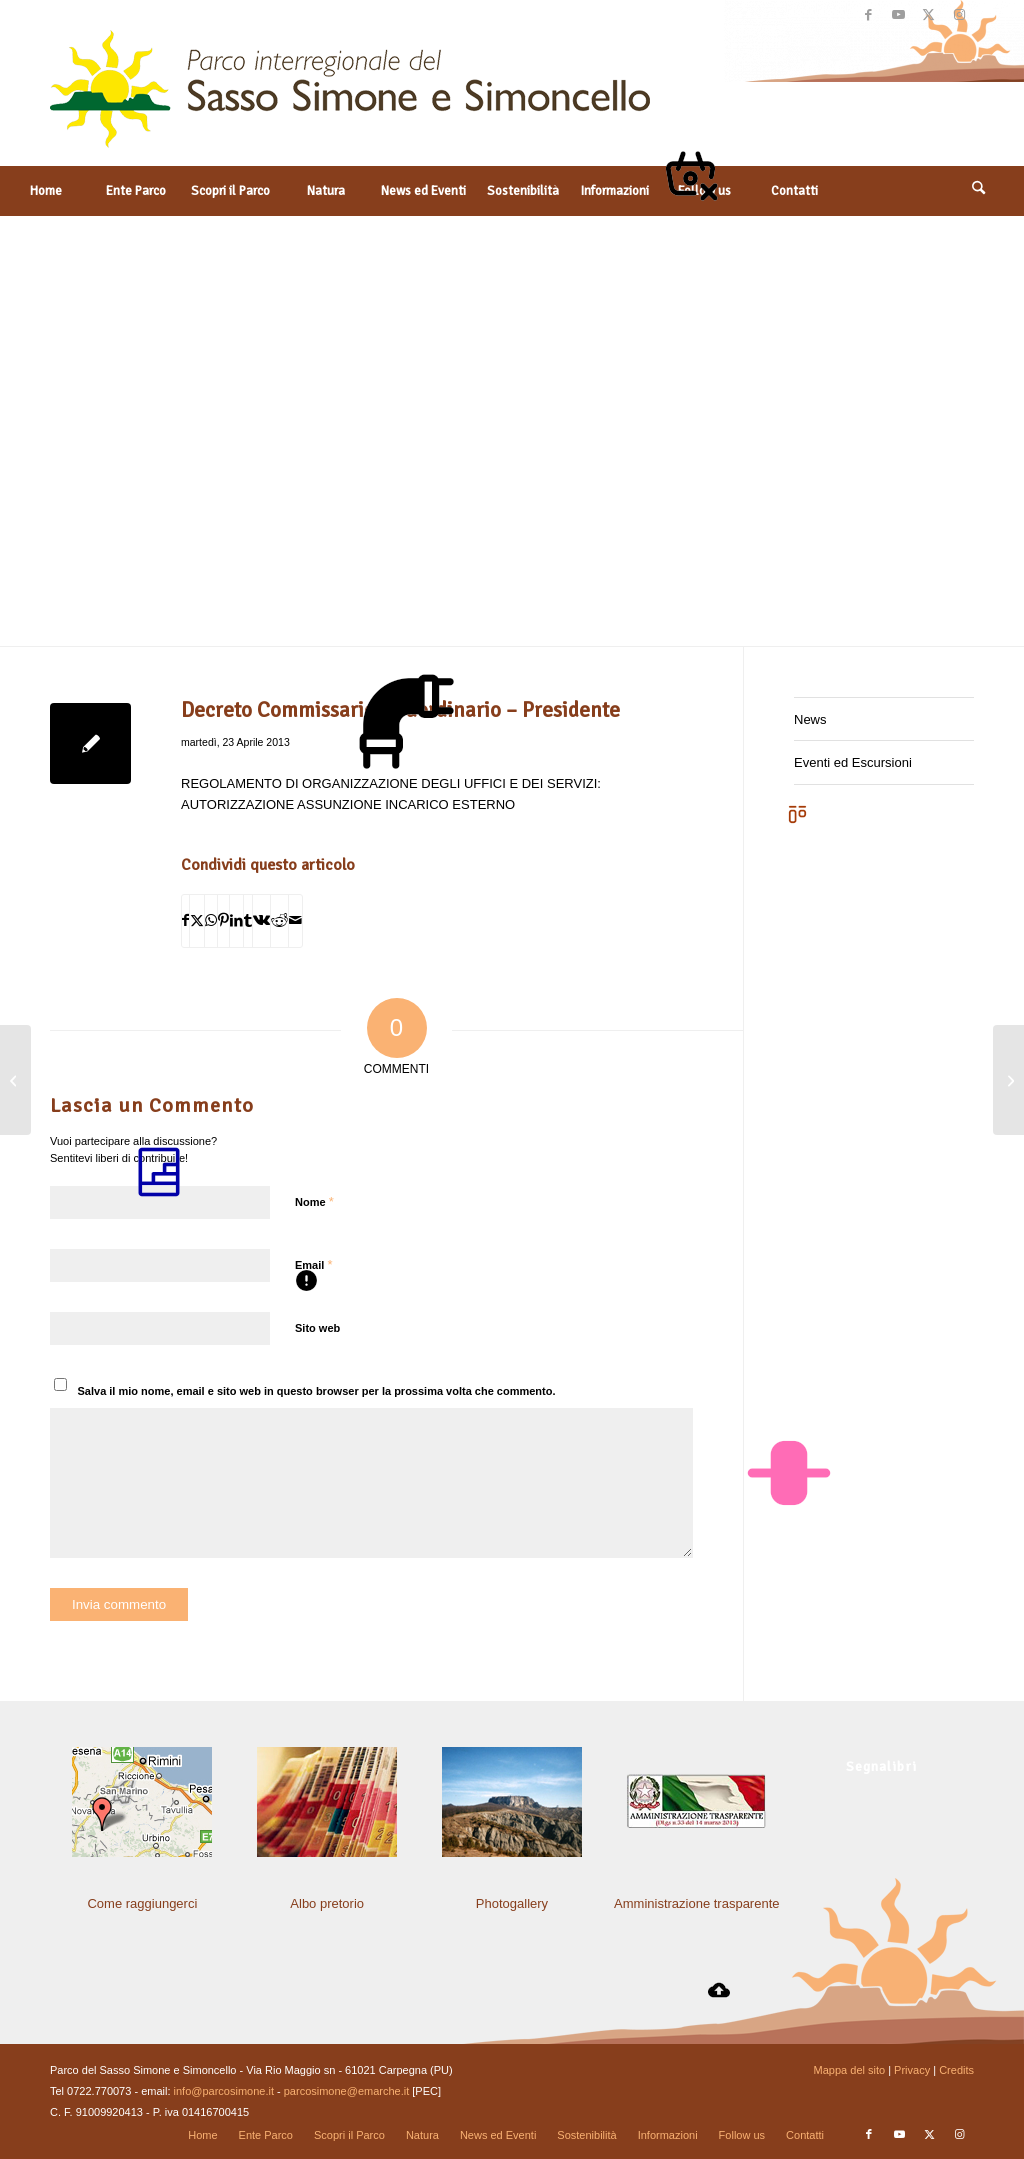 The image size is (1024, 2159). What do you see at coordinates (789, 1473) in the screenshot?
I see `align selected element to vertical center` at bounding box center [789, 1473].